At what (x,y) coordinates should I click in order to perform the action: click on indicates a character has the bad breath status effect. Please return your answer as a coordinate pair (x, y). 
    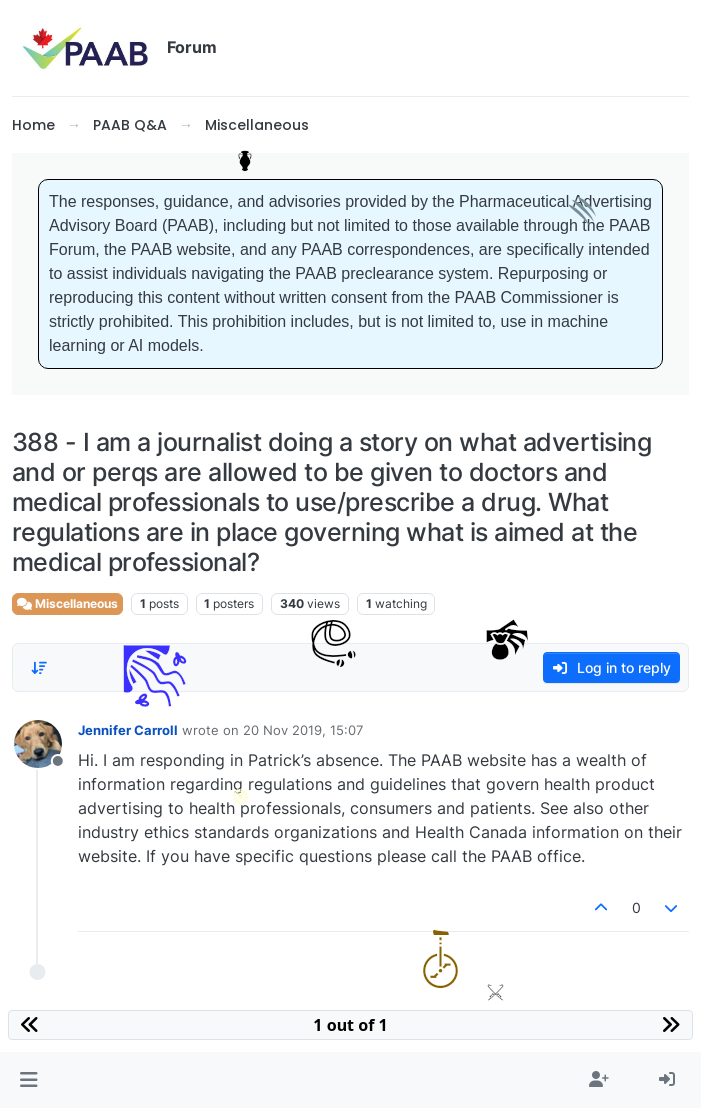
    Looking at the image, I should click on (155, 677).